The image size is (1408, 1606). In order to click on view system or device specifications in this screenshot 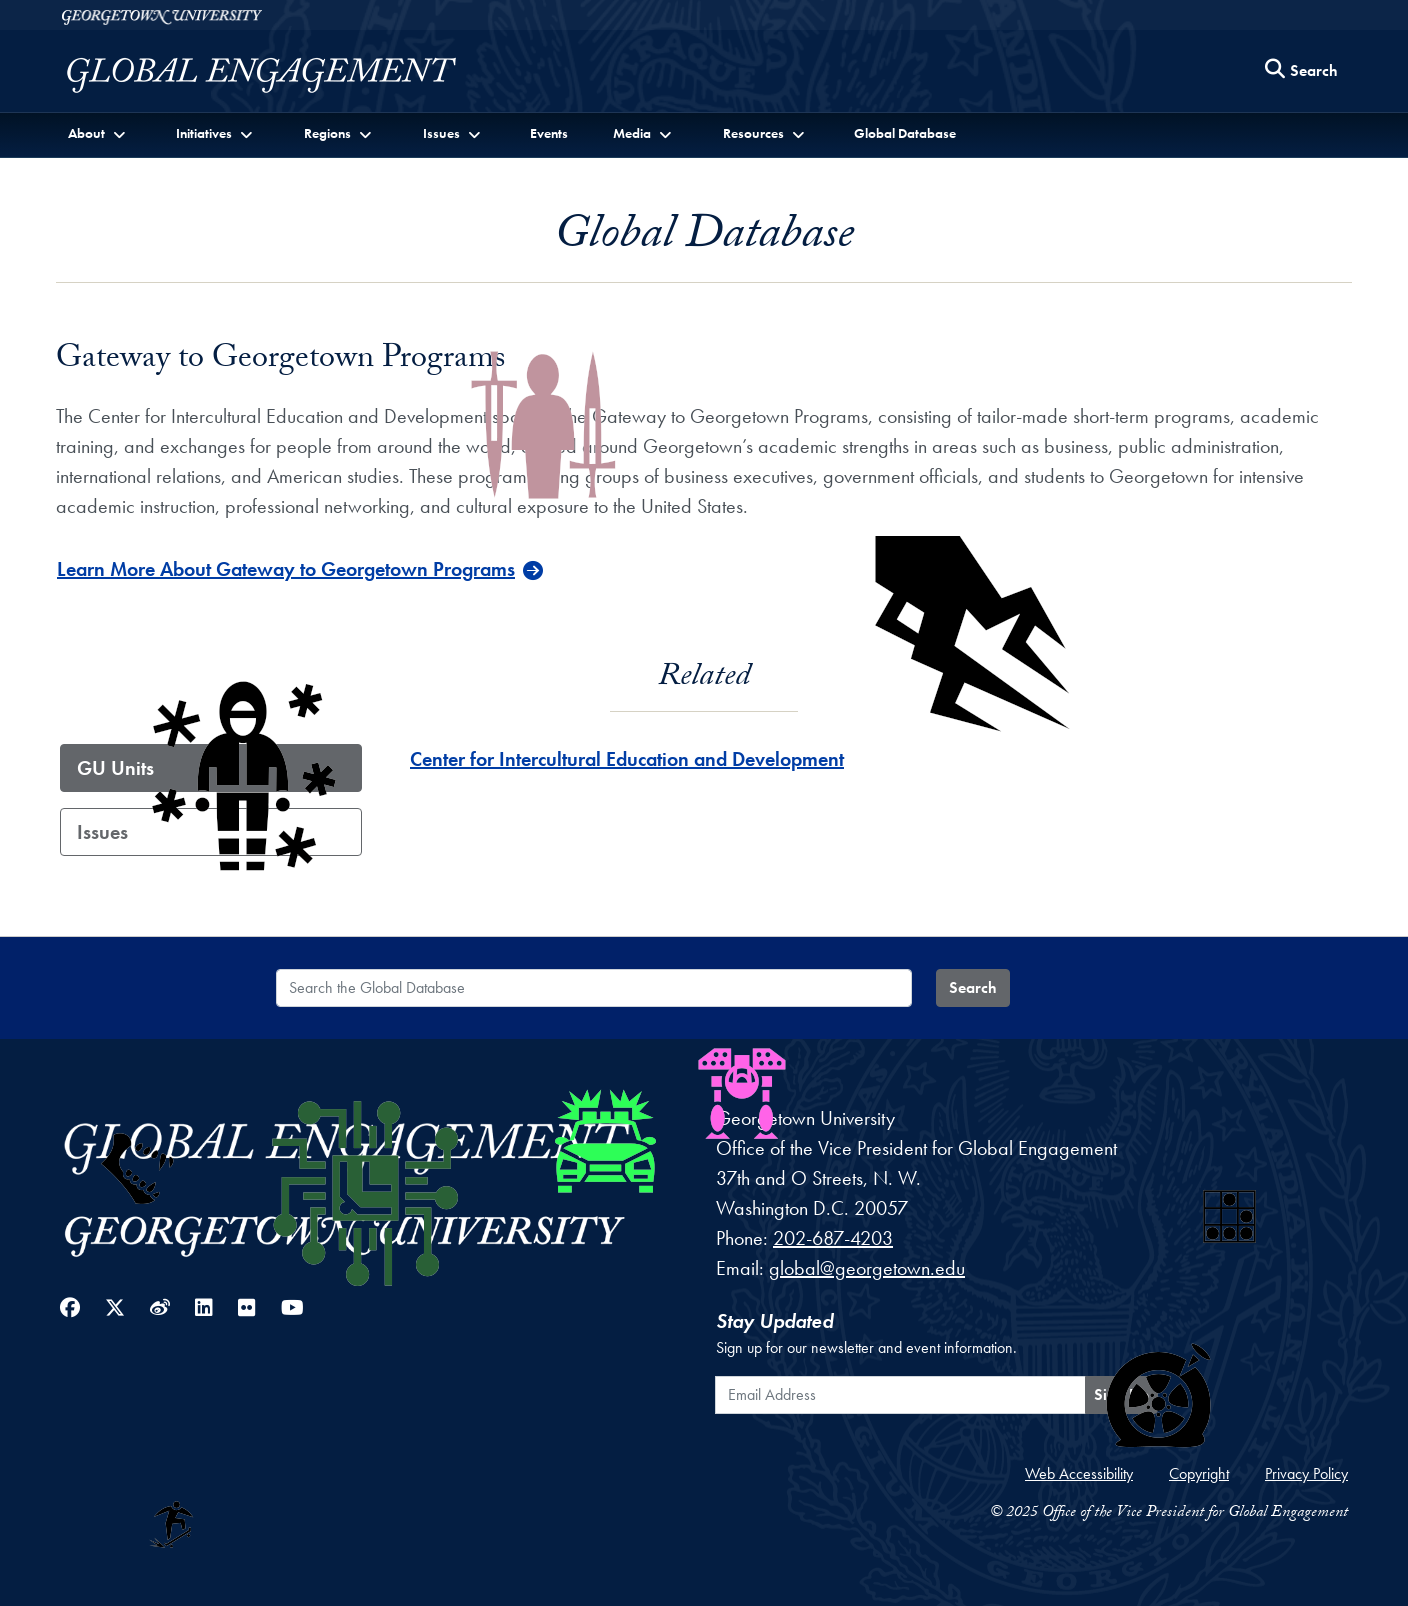, I will do `click(365, 1193)`.